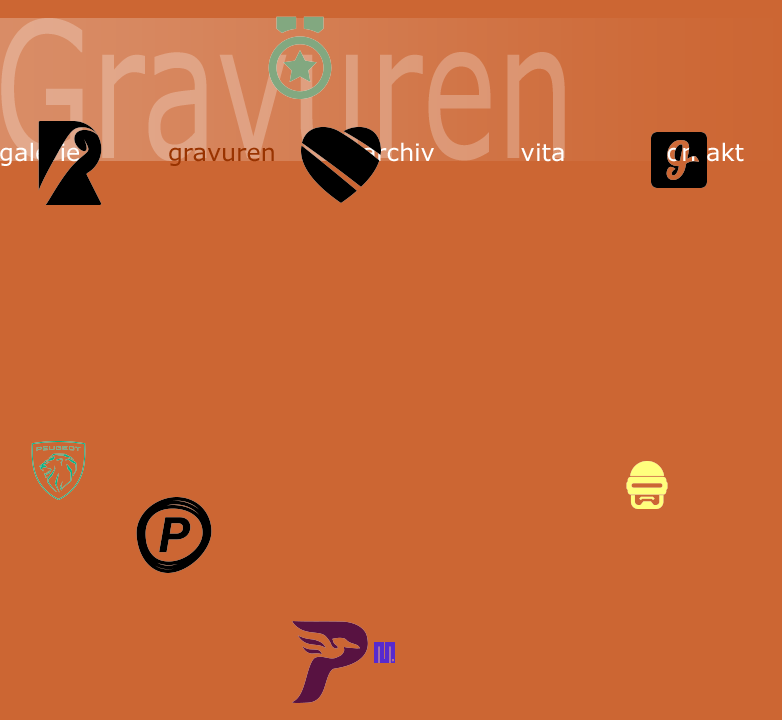 This screenshot has height=720, width=782. Describe the element at coordinates (330, 662) in the screenshot. I see `pelican static site generator logo` at that location.